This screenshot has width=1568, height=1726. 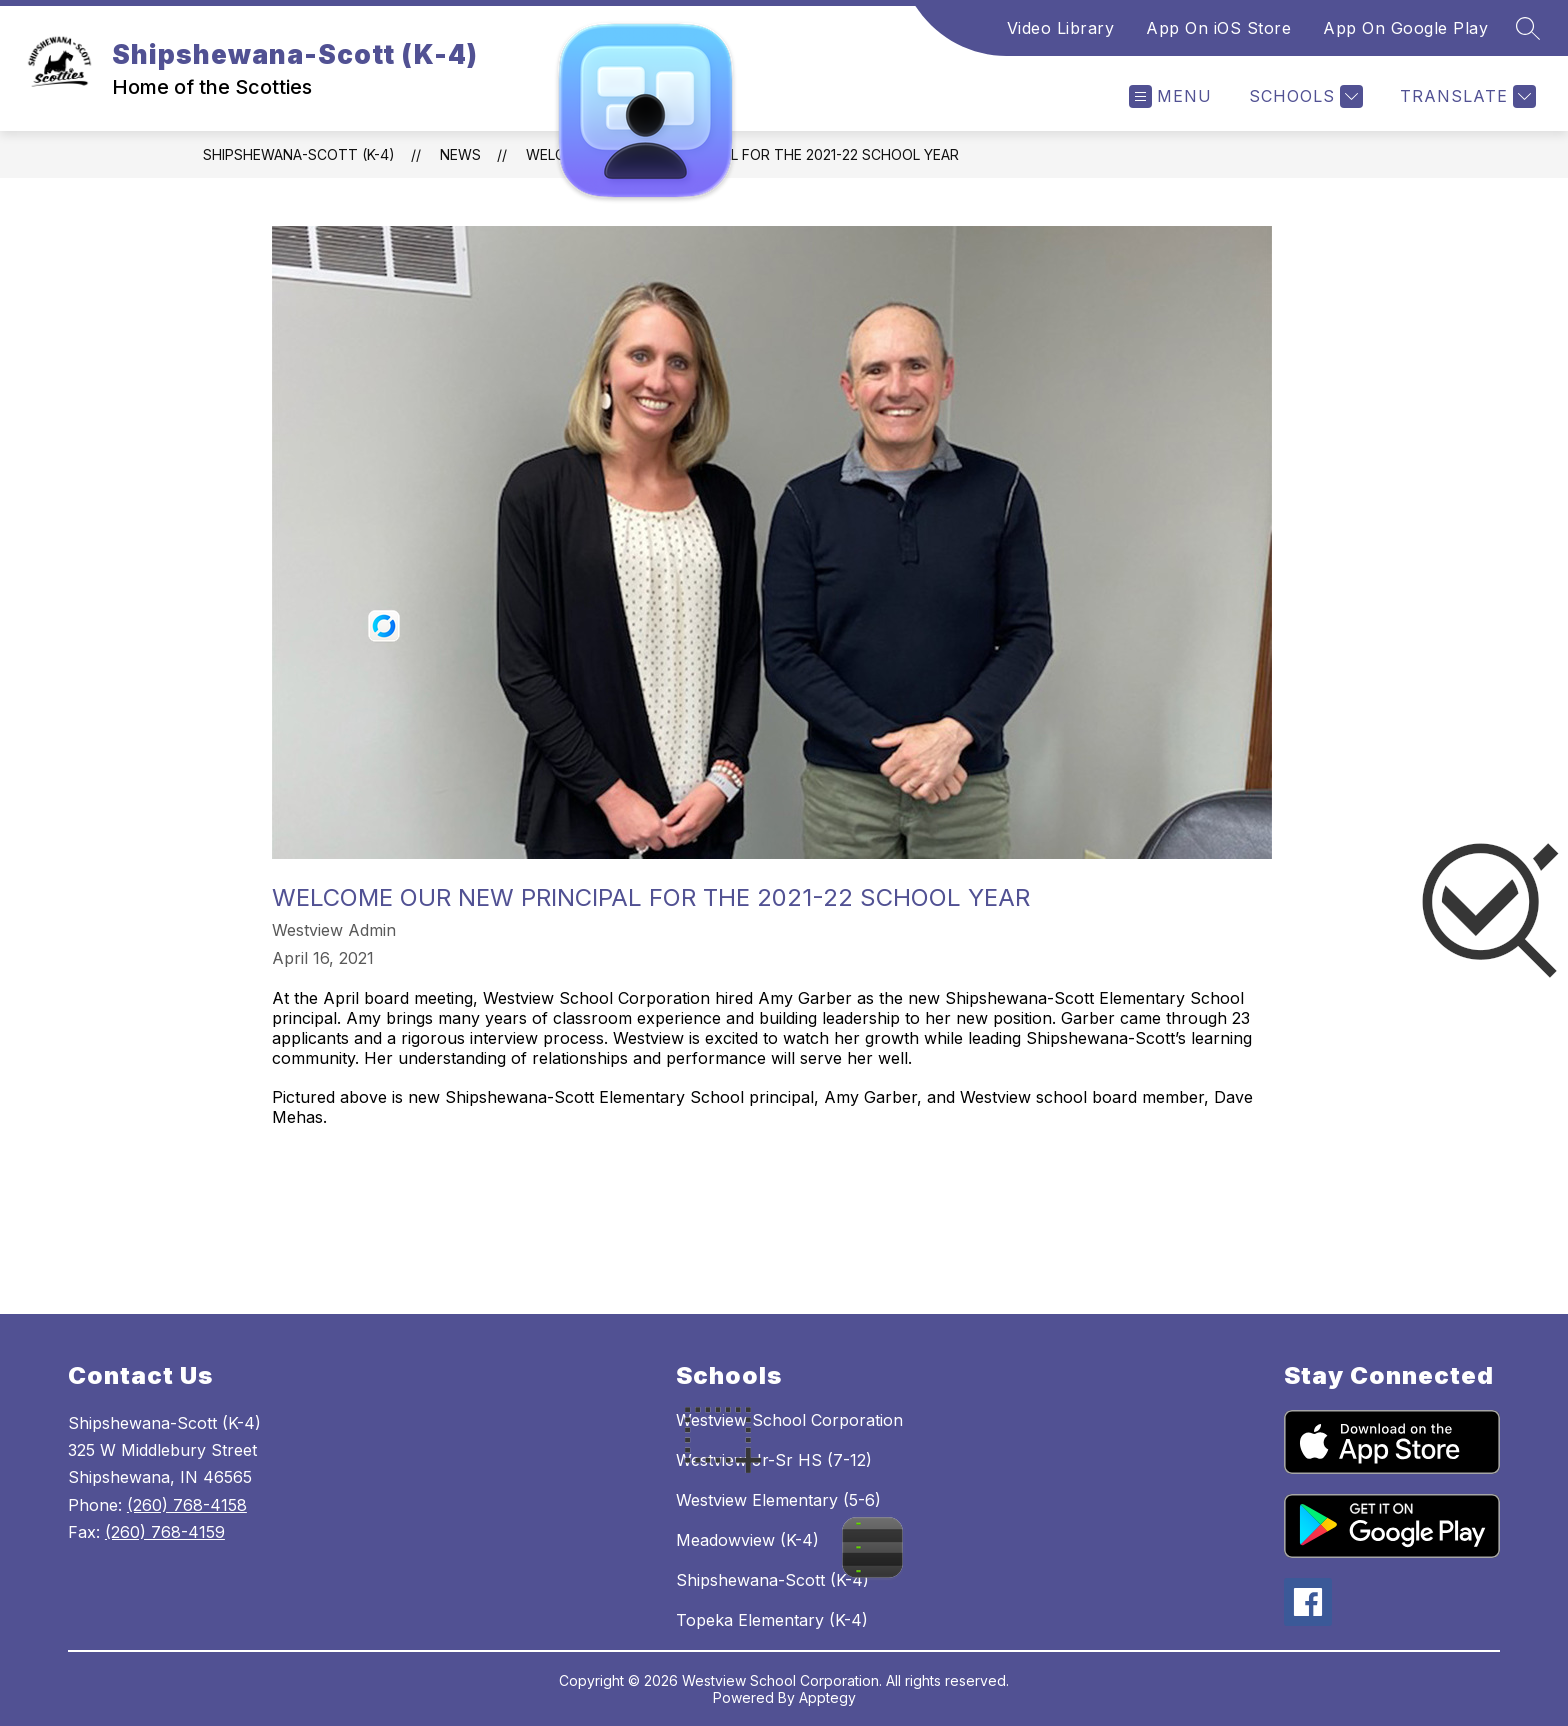 I want to click on take a screenshot of a selected area, so click(x=720, y=1437).